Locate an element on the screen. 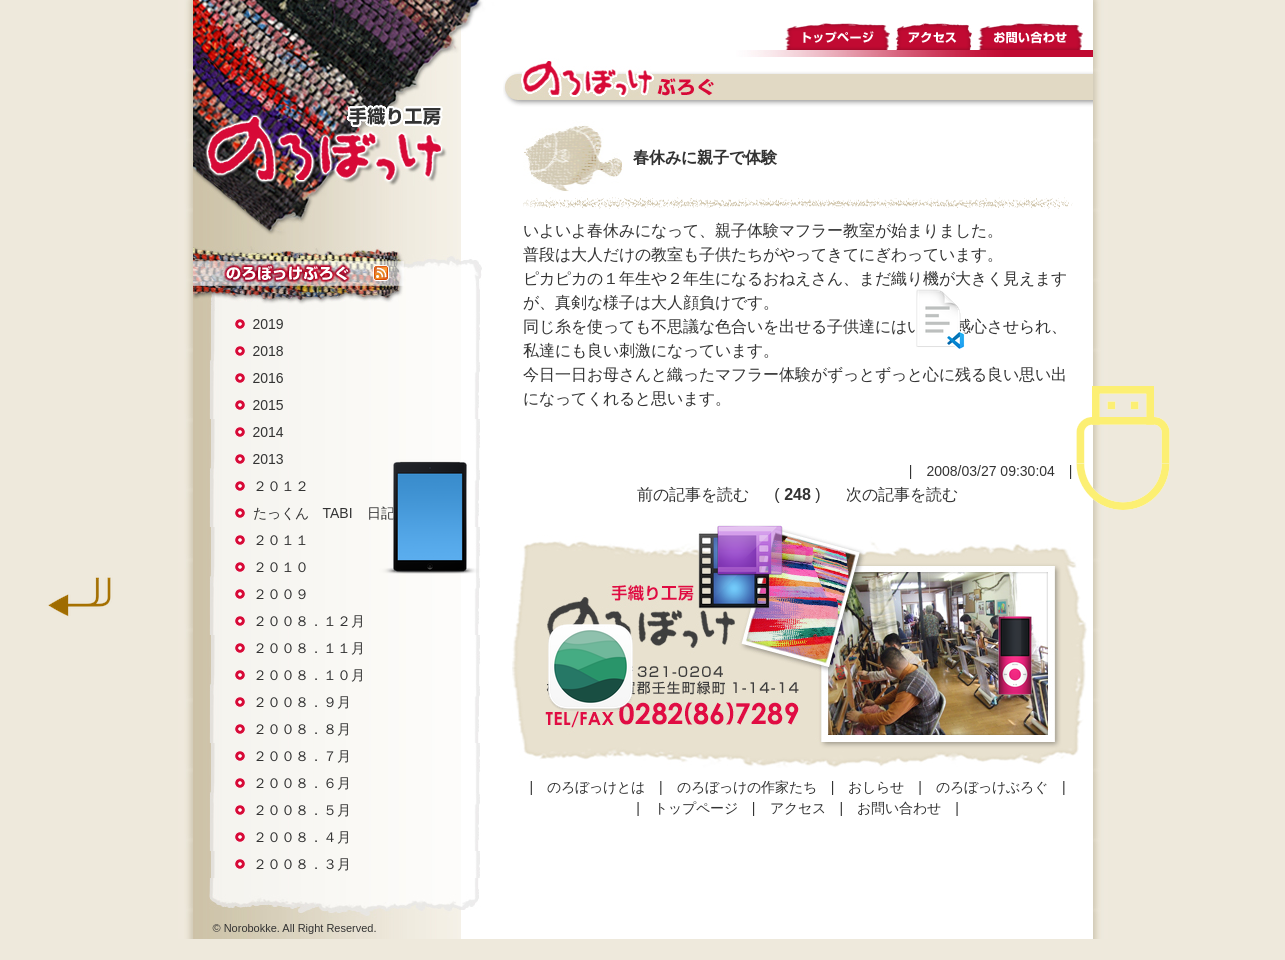 The width and height of the screenshot is (1285, 960). access connected USB drive is located at coordinates (1123, 448).